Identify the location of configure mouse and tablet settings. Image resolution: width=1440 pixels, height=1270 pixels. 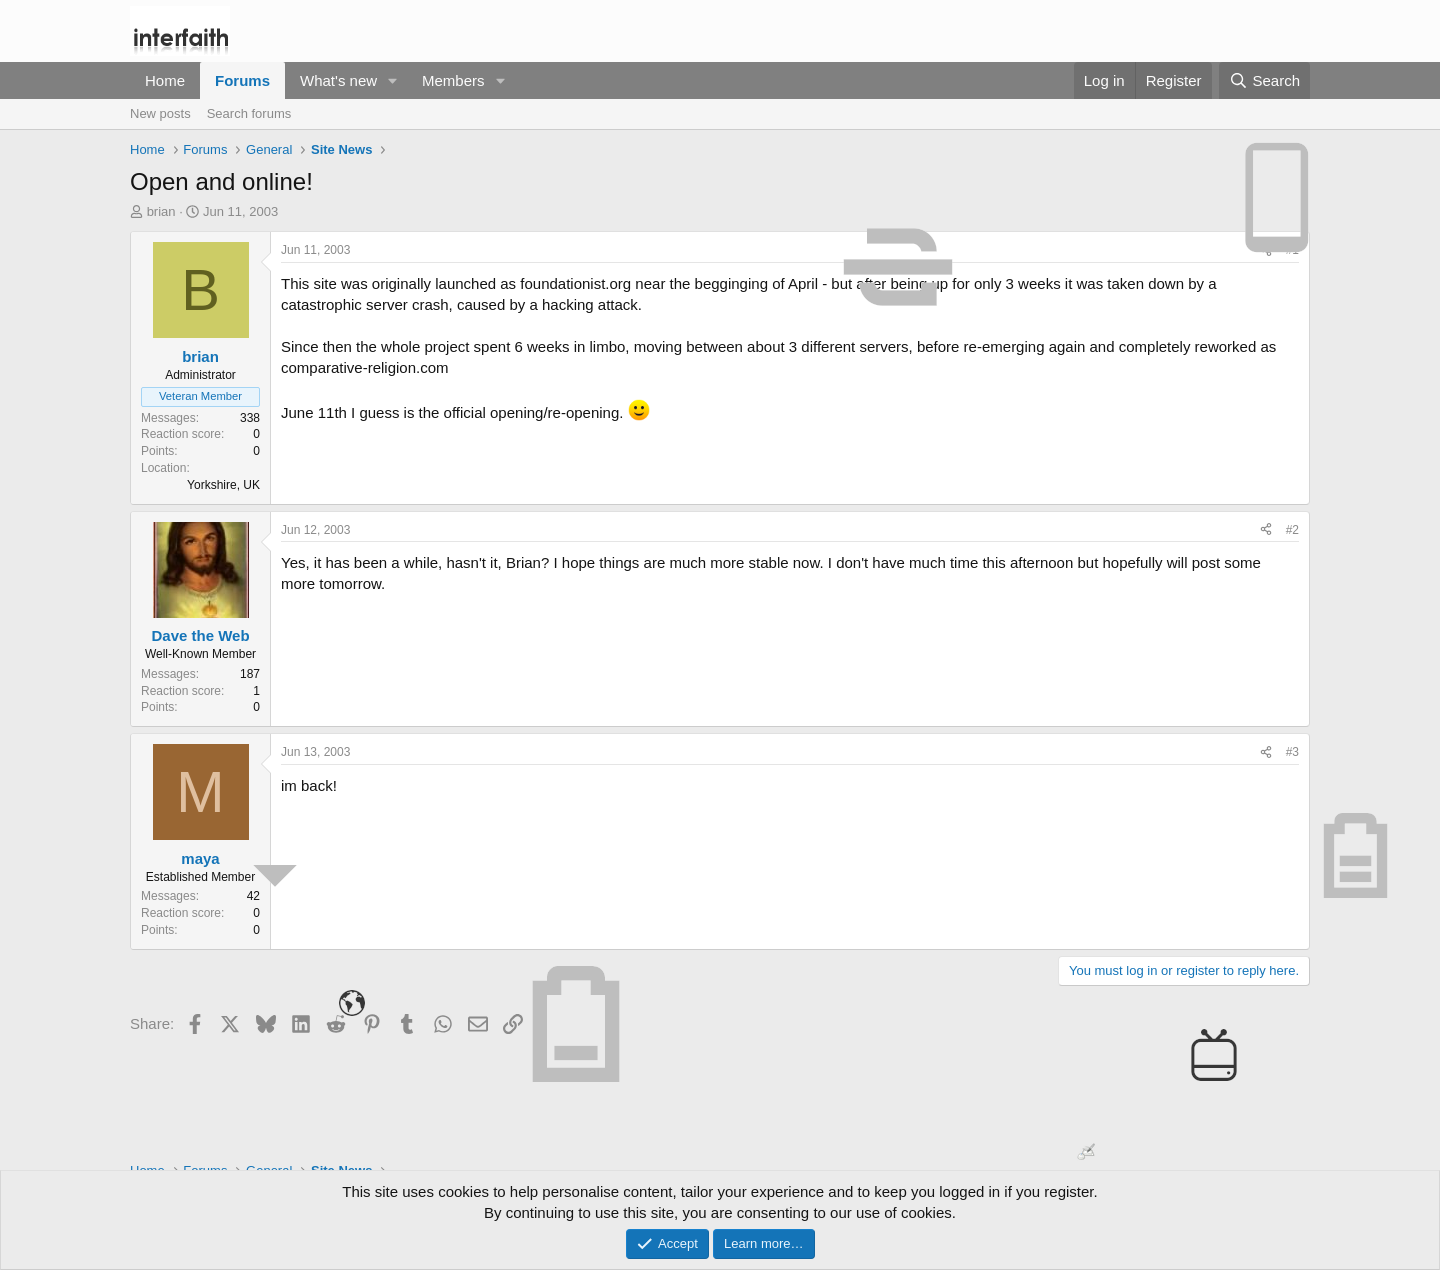
(1086, 1152).